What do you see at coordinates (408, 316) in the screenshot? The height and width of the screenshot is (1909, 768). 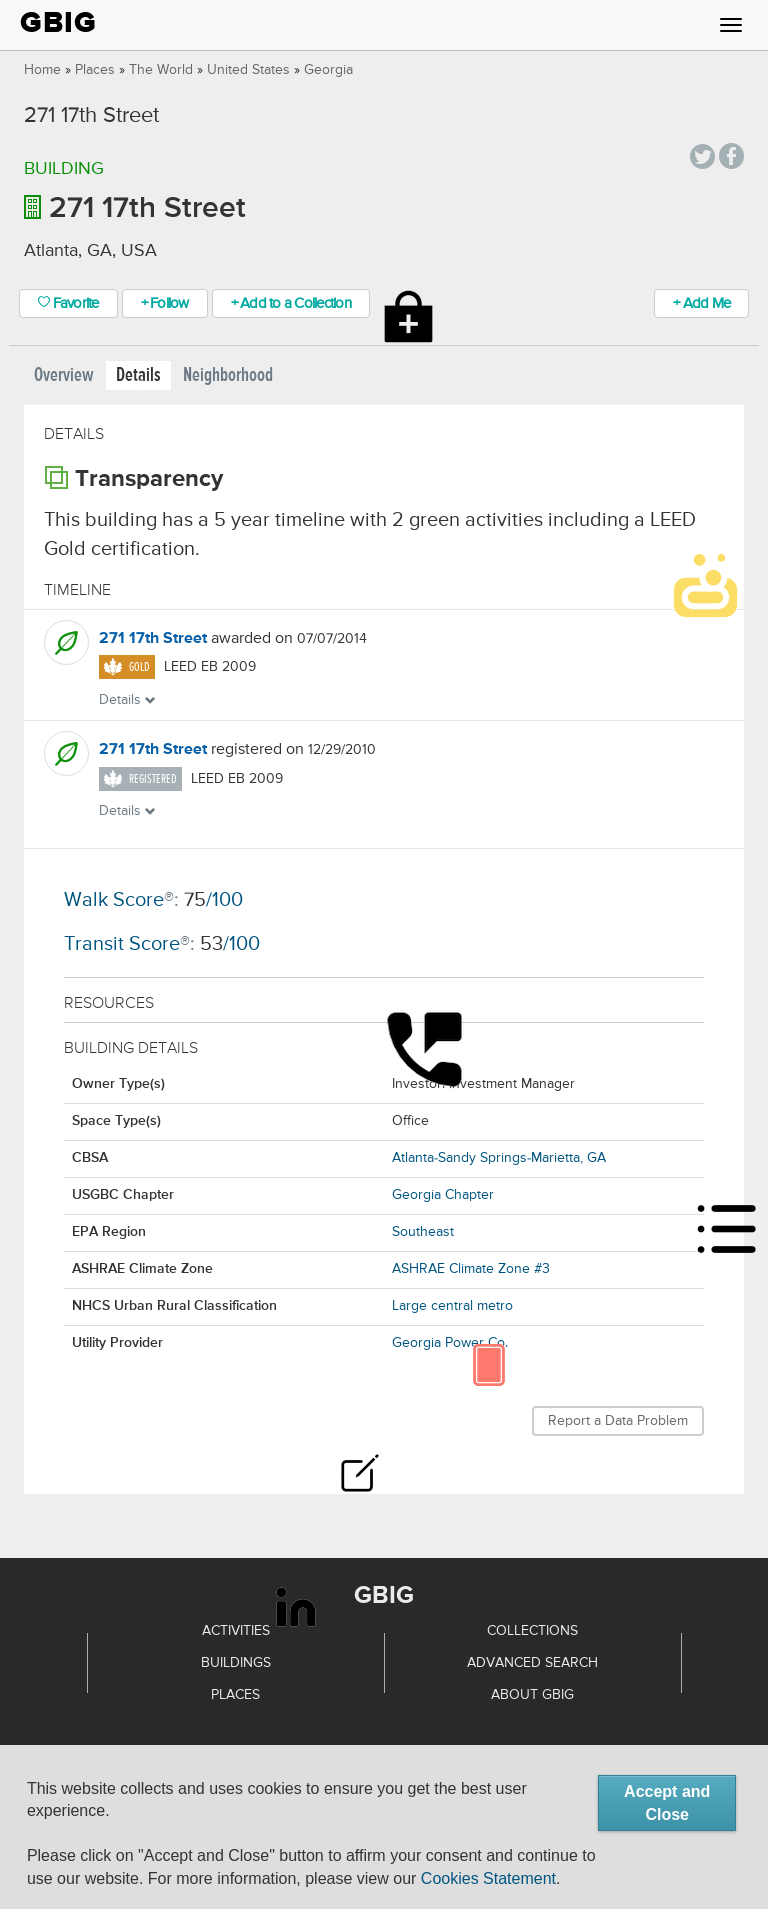 I see `add item to shopping bag` at bounding box center [408, 316].